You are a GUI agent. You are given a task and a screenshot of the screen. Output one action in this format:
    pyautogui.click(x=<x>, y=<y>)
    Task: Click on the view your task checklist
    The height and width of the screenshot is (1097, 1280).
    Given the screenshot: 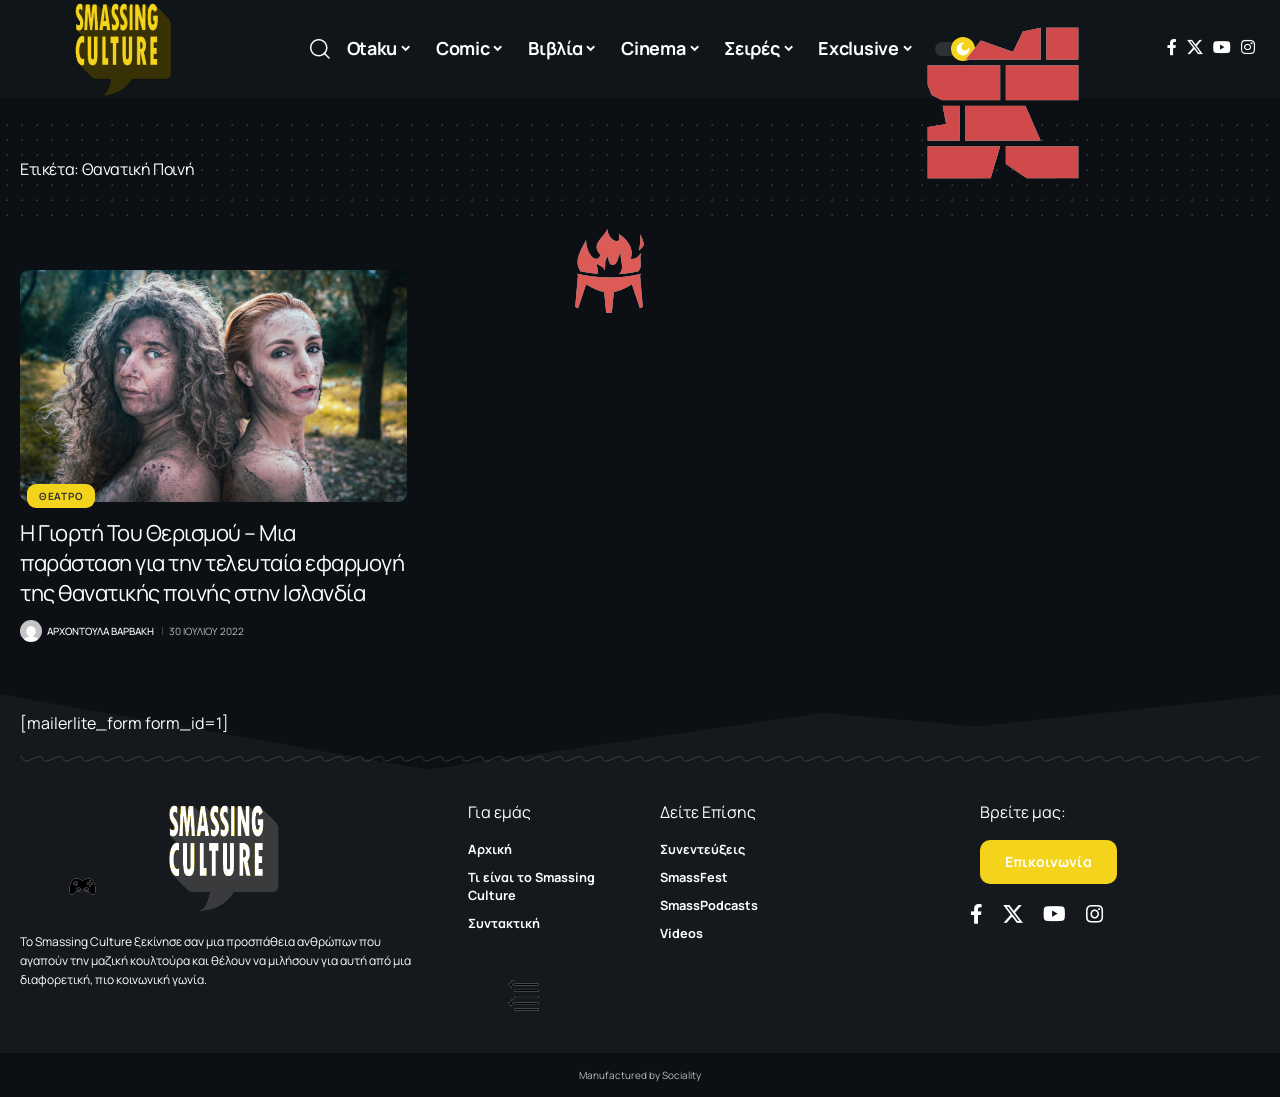 What is the action you would take?
    pyautogui.click(x=525, y=997)
    